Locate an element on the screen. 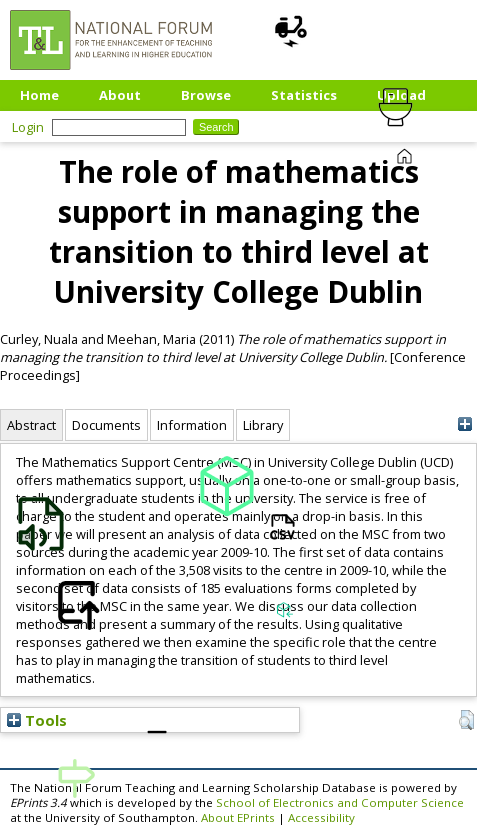 This screenshot has width=477, height=834. collapse or minimize a section is located at coordinates (157, 732).